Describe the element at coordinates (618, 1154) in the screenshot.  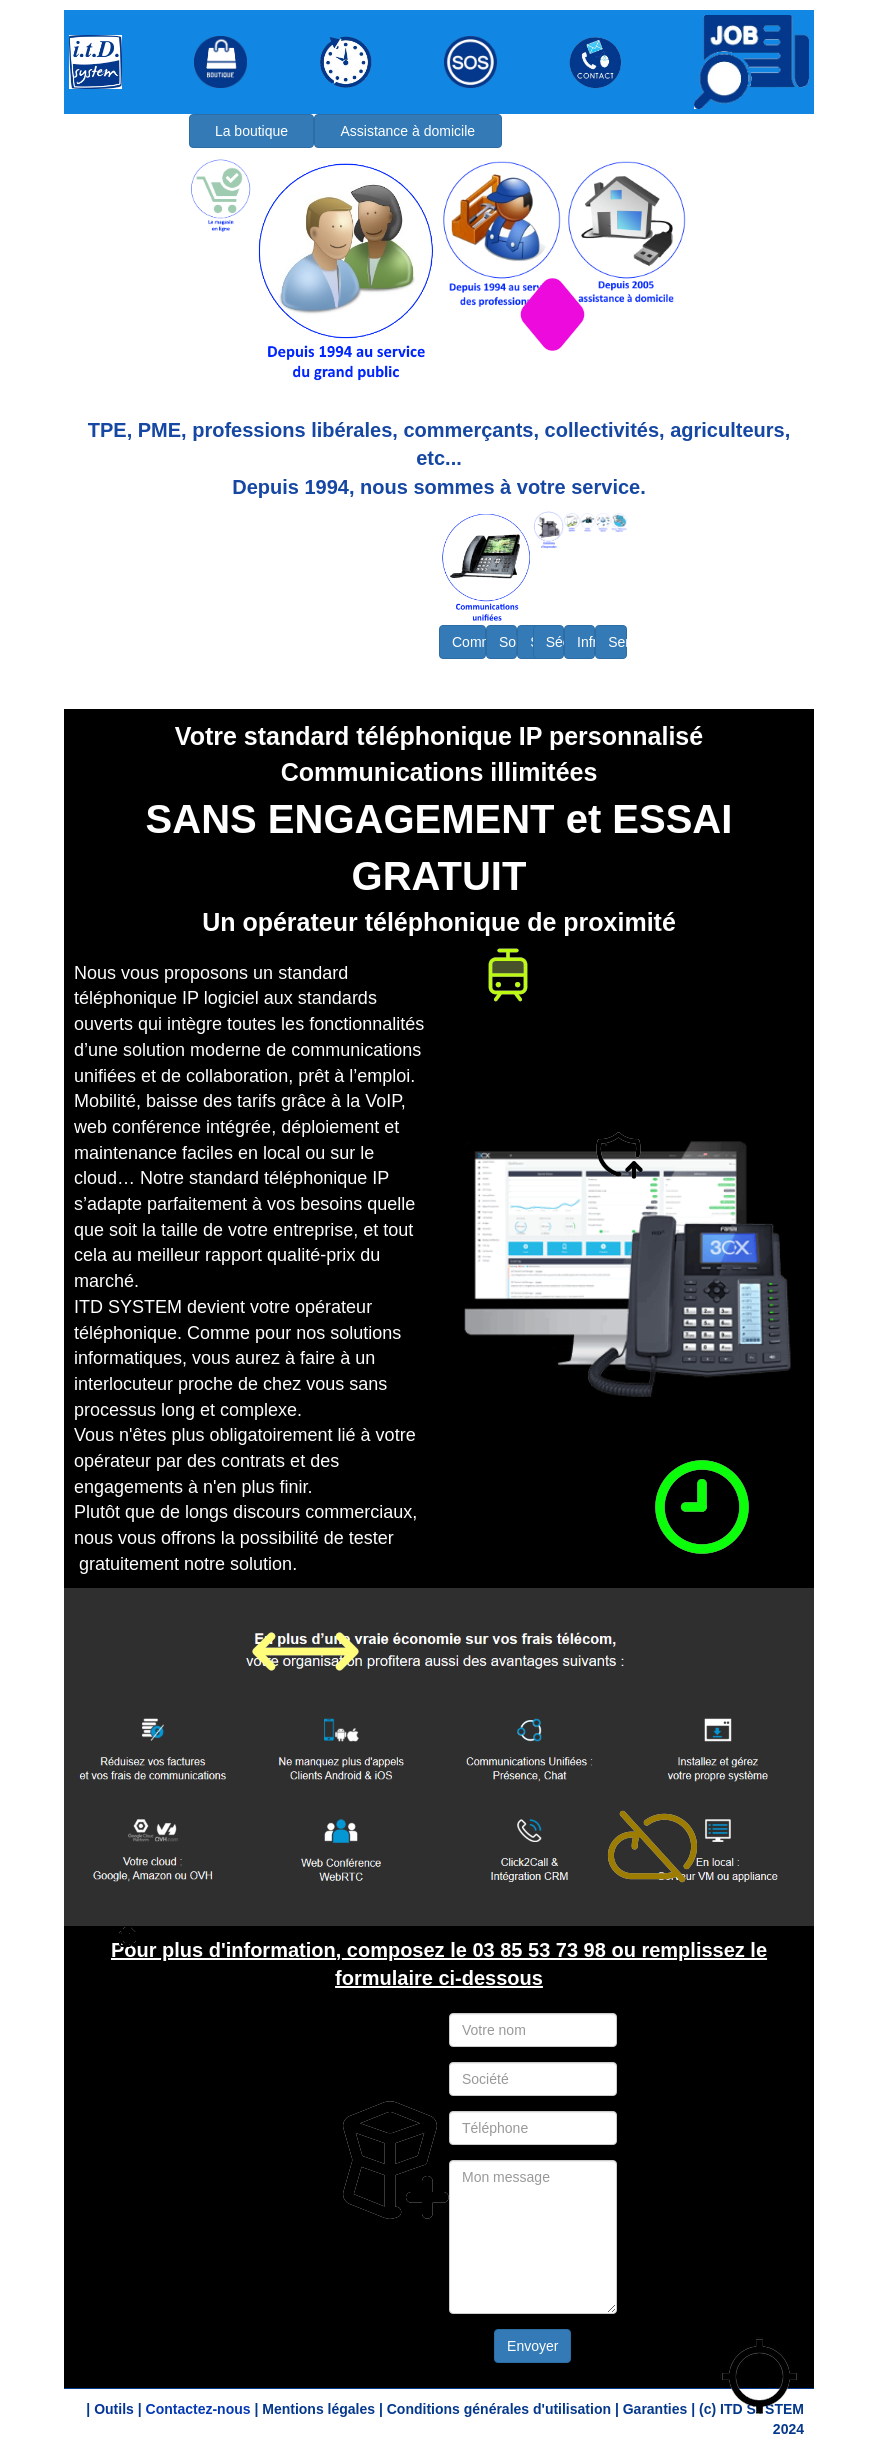
I see `upgrade or enhance security protection` at that location.